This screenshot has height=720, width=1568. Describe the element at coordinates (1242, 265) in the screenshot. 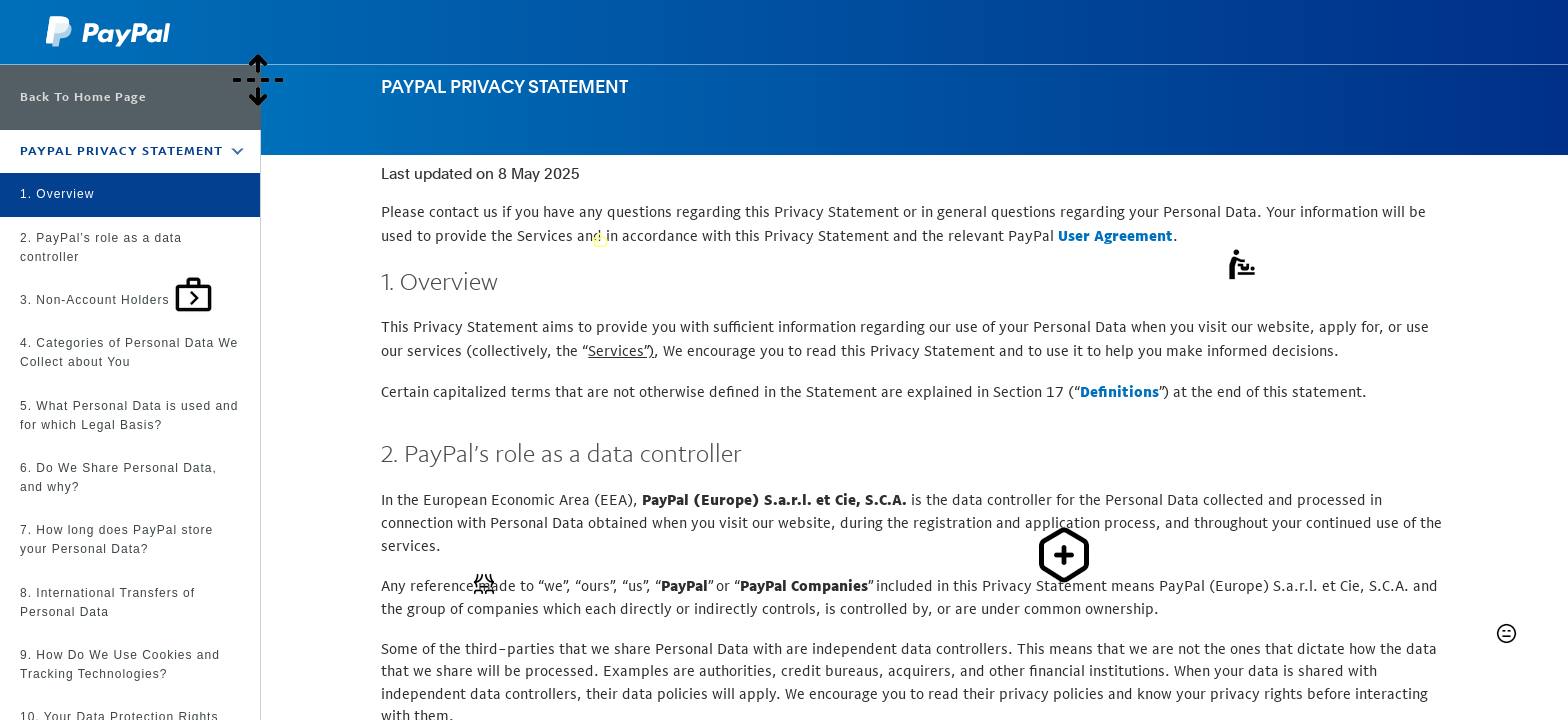

I see `indicates baby changing station nearby` at that location.